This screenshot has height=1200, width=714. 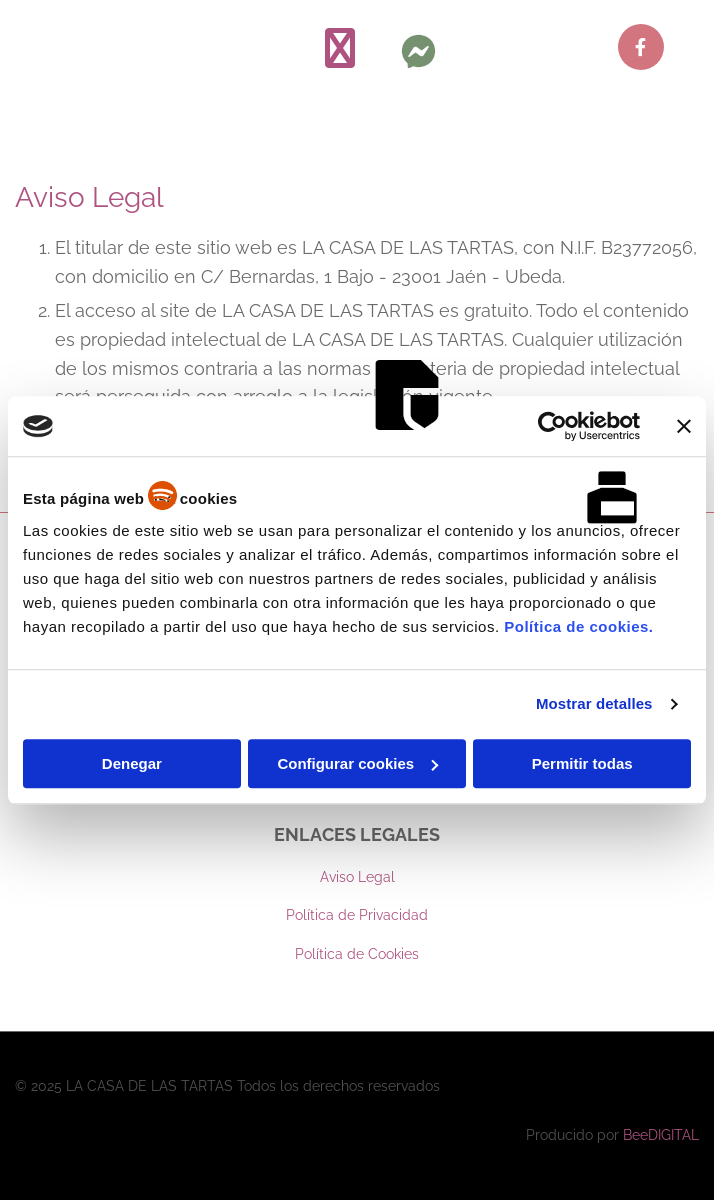 What do you see at coordinates (407, 395) in the screenshot?
I see `indicates a protected or secure file` at bounding box center [407, 395].